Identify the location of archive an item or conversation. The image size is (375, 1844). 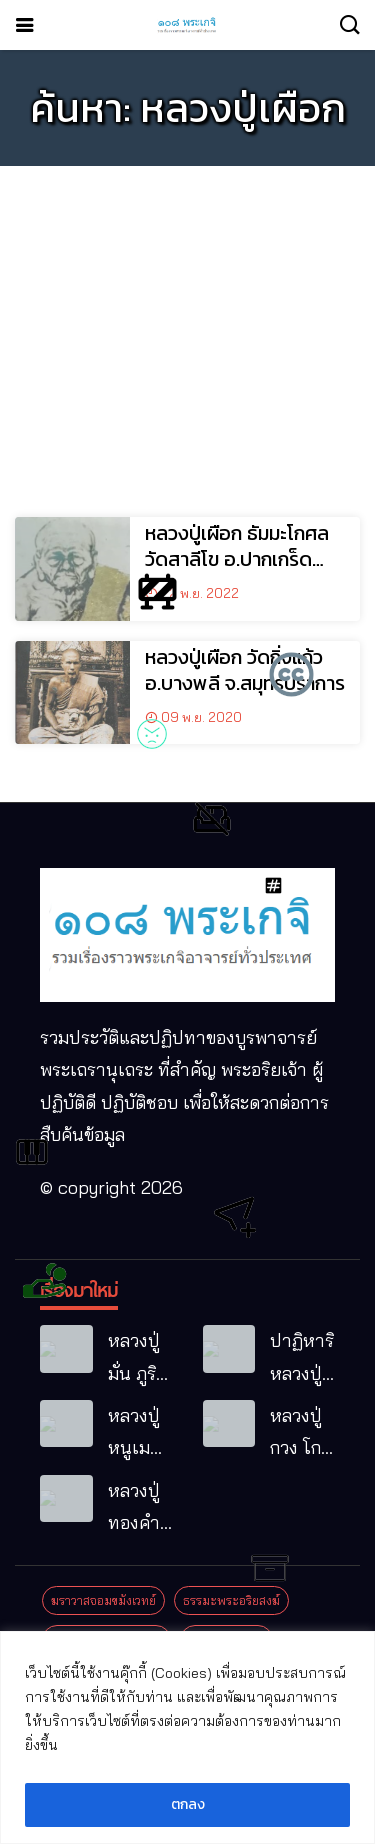
(270, 1568).